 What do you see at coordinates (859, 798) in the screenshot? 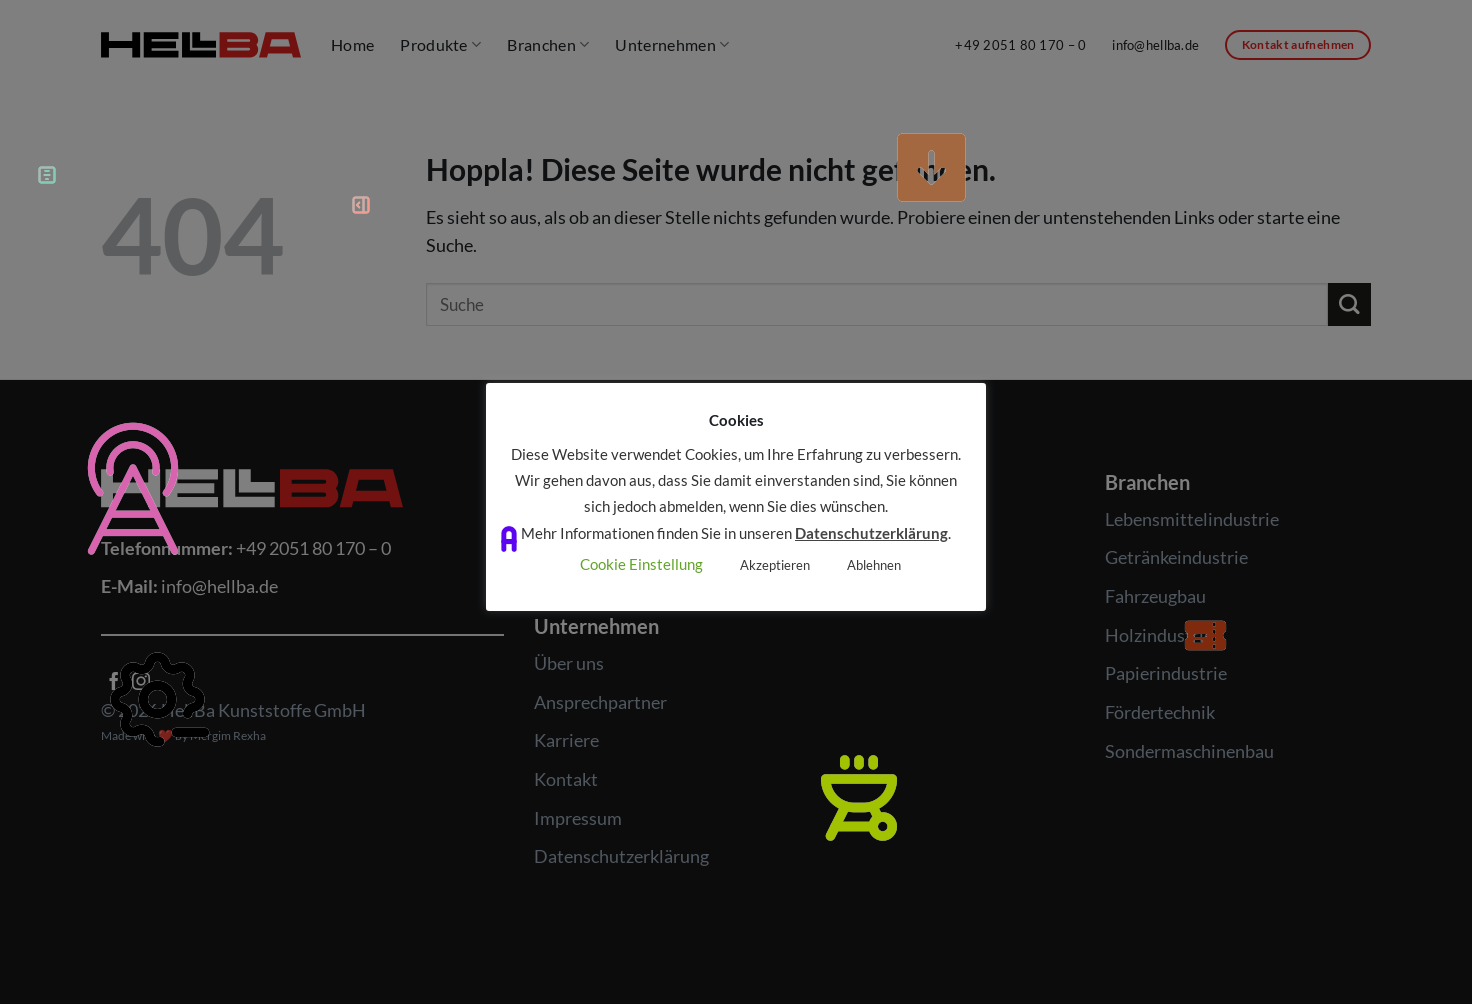
I see `access grill or barbecue settings` at bounding box center [859, 798].